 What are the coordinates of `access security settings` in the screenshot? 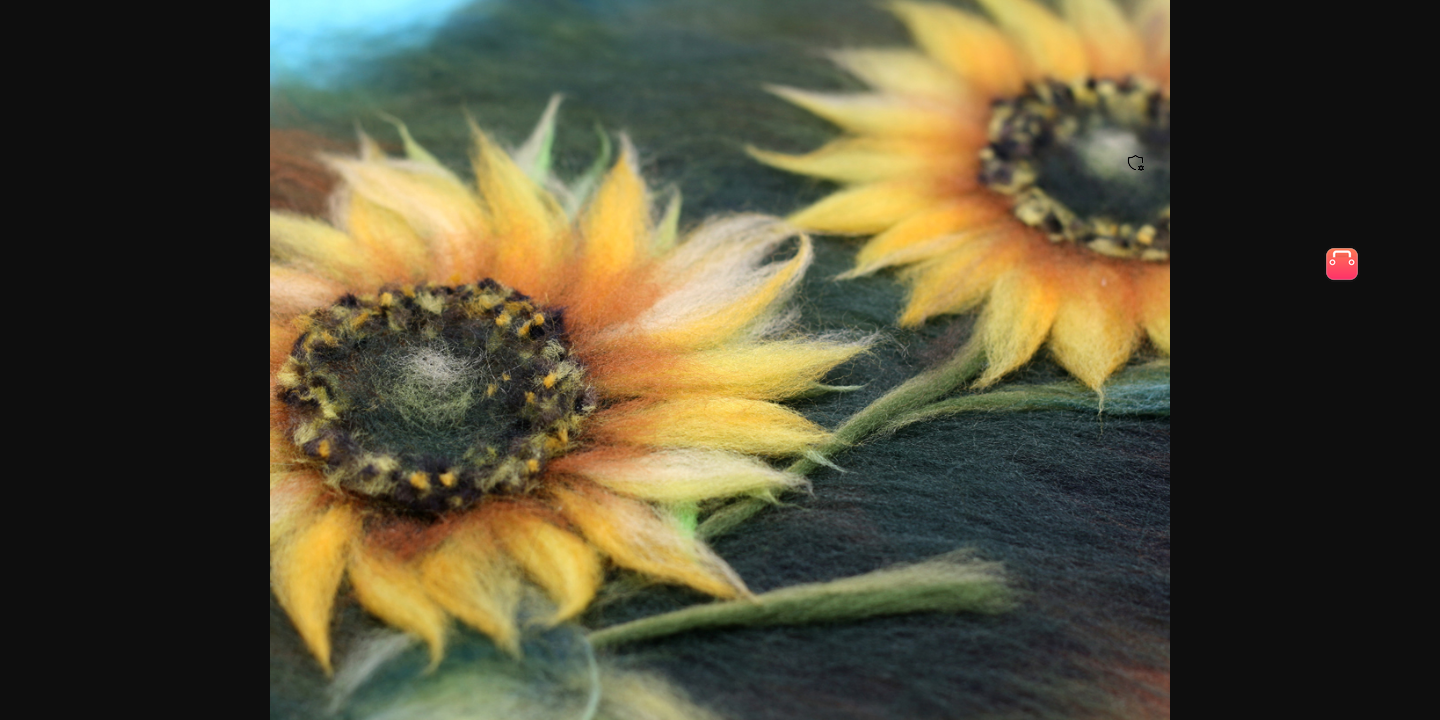 It's located at (1135, 162).